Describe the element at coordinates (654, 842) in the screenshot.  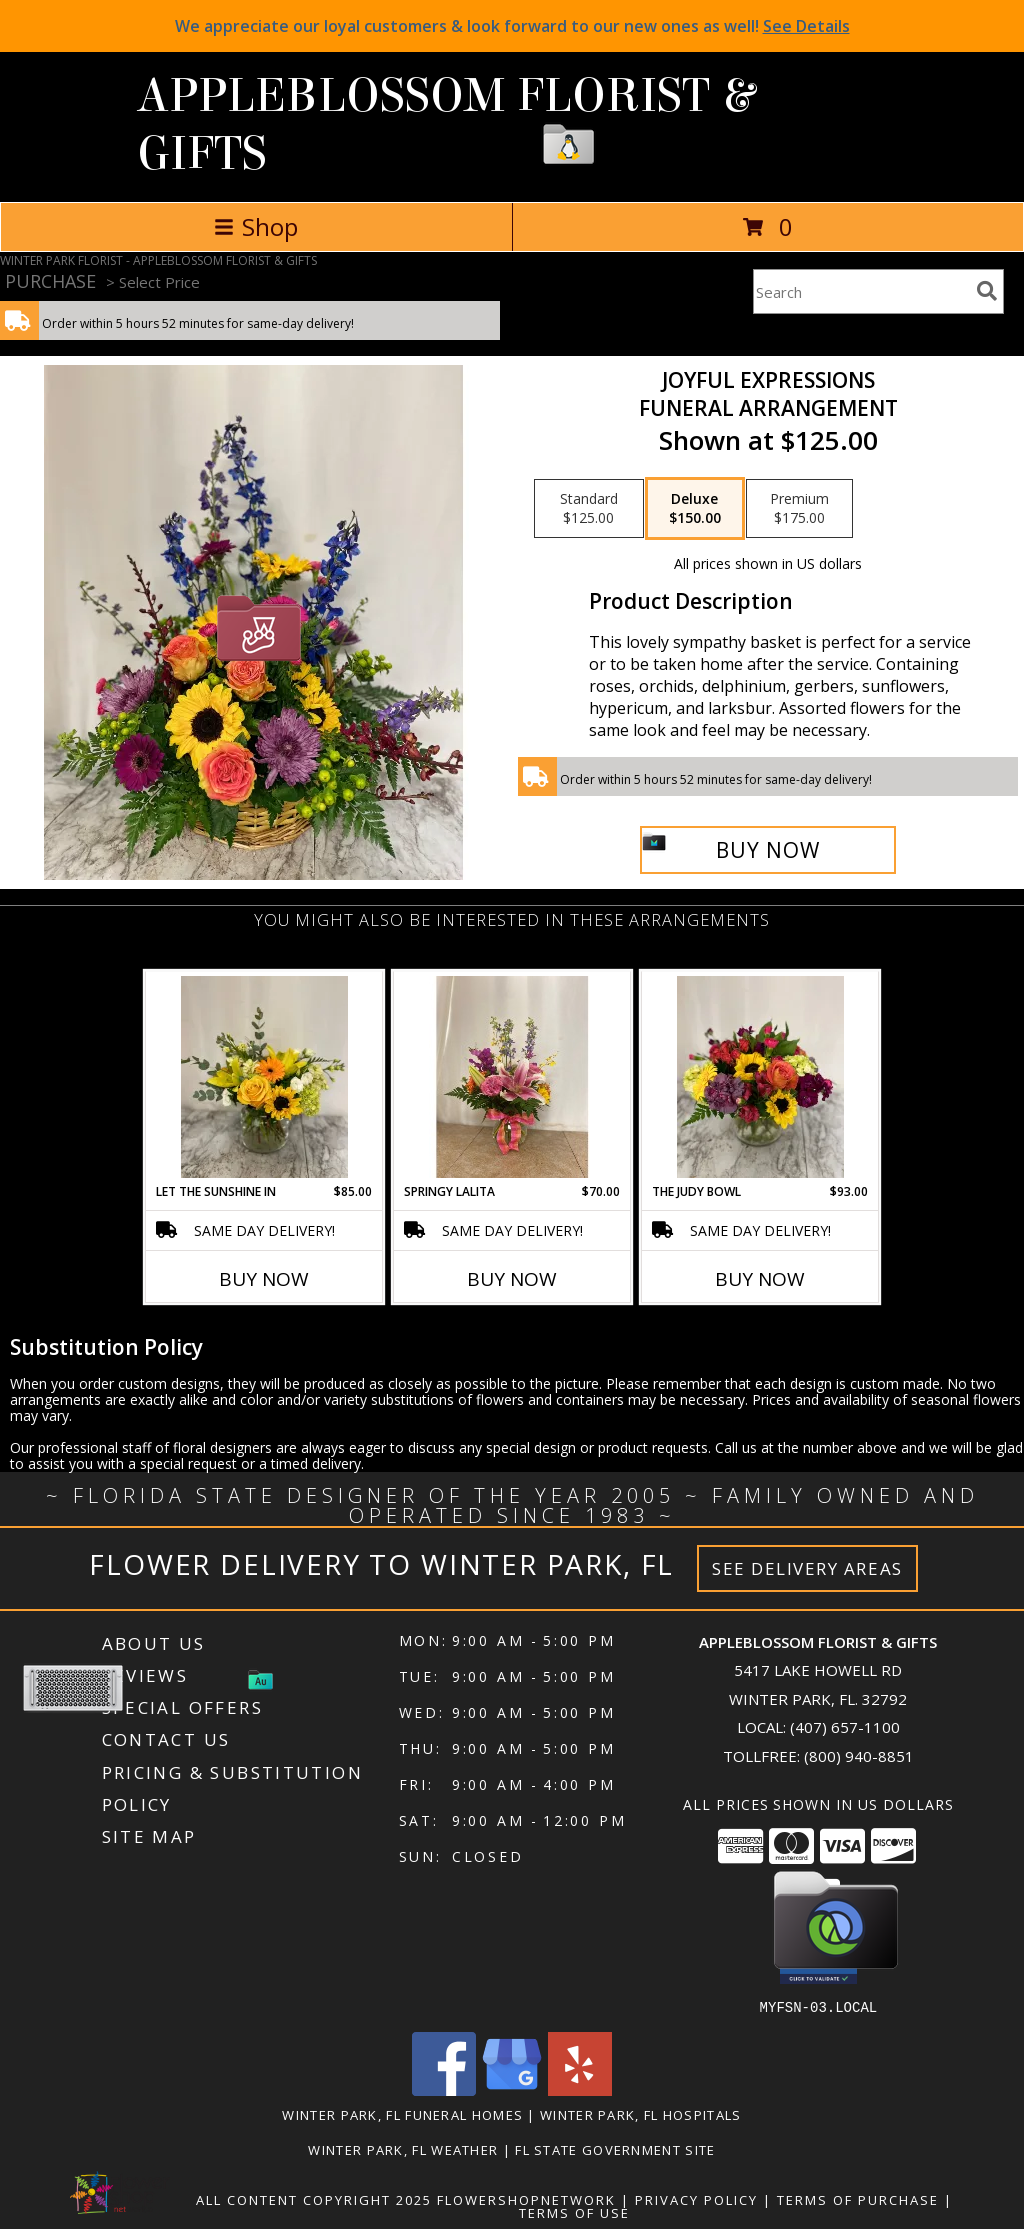
I see `open jetbrains mps project folder` at that location.